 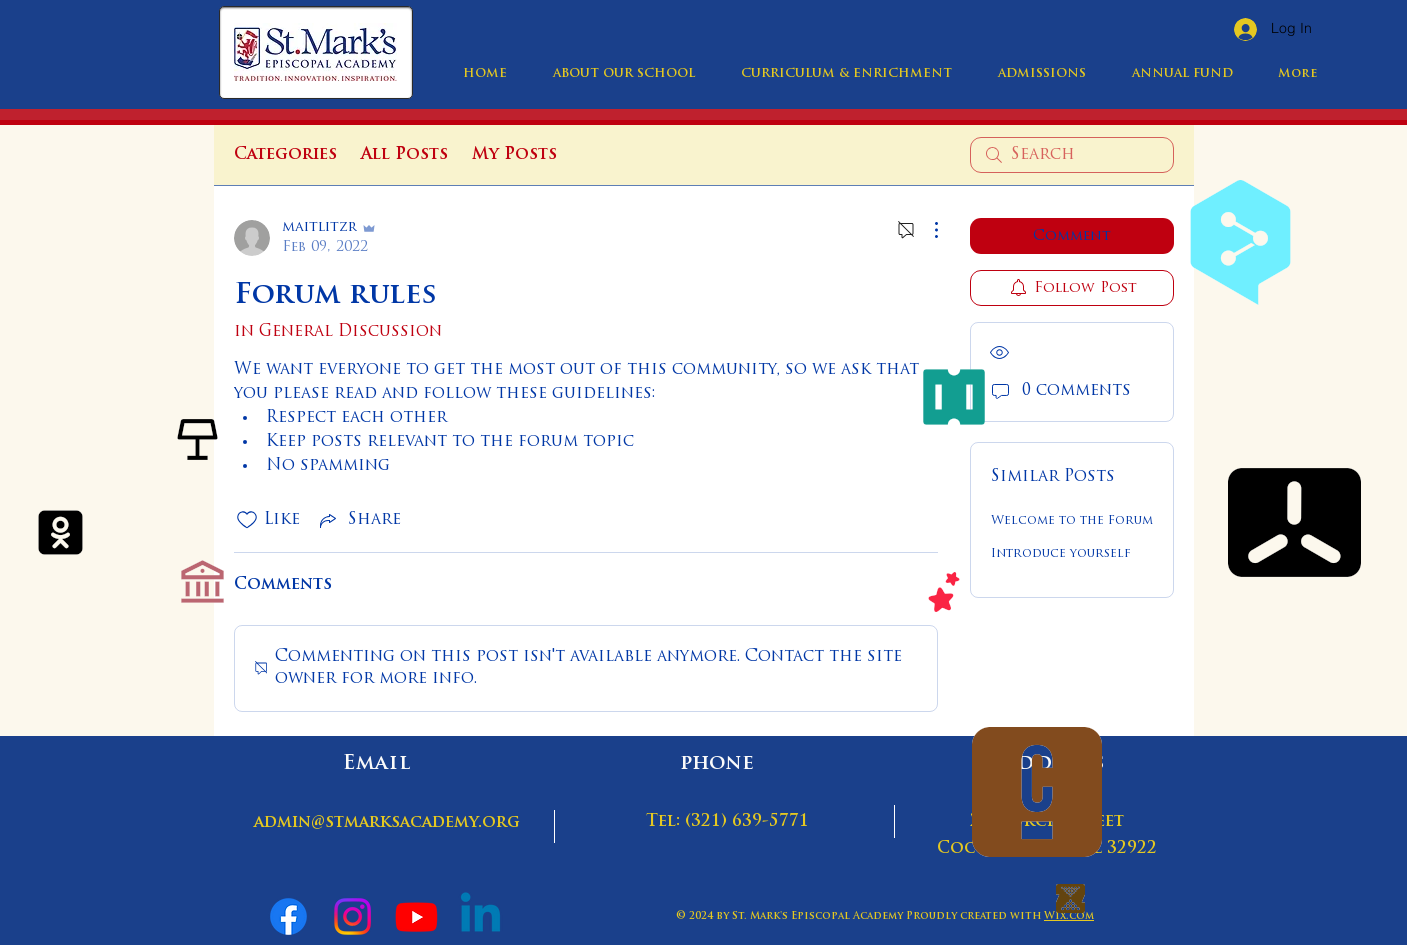 What do you see at coordinates (944, 592) in the screenshot?
I see `open Anki flashcard application` at bounding box center [944, 592].